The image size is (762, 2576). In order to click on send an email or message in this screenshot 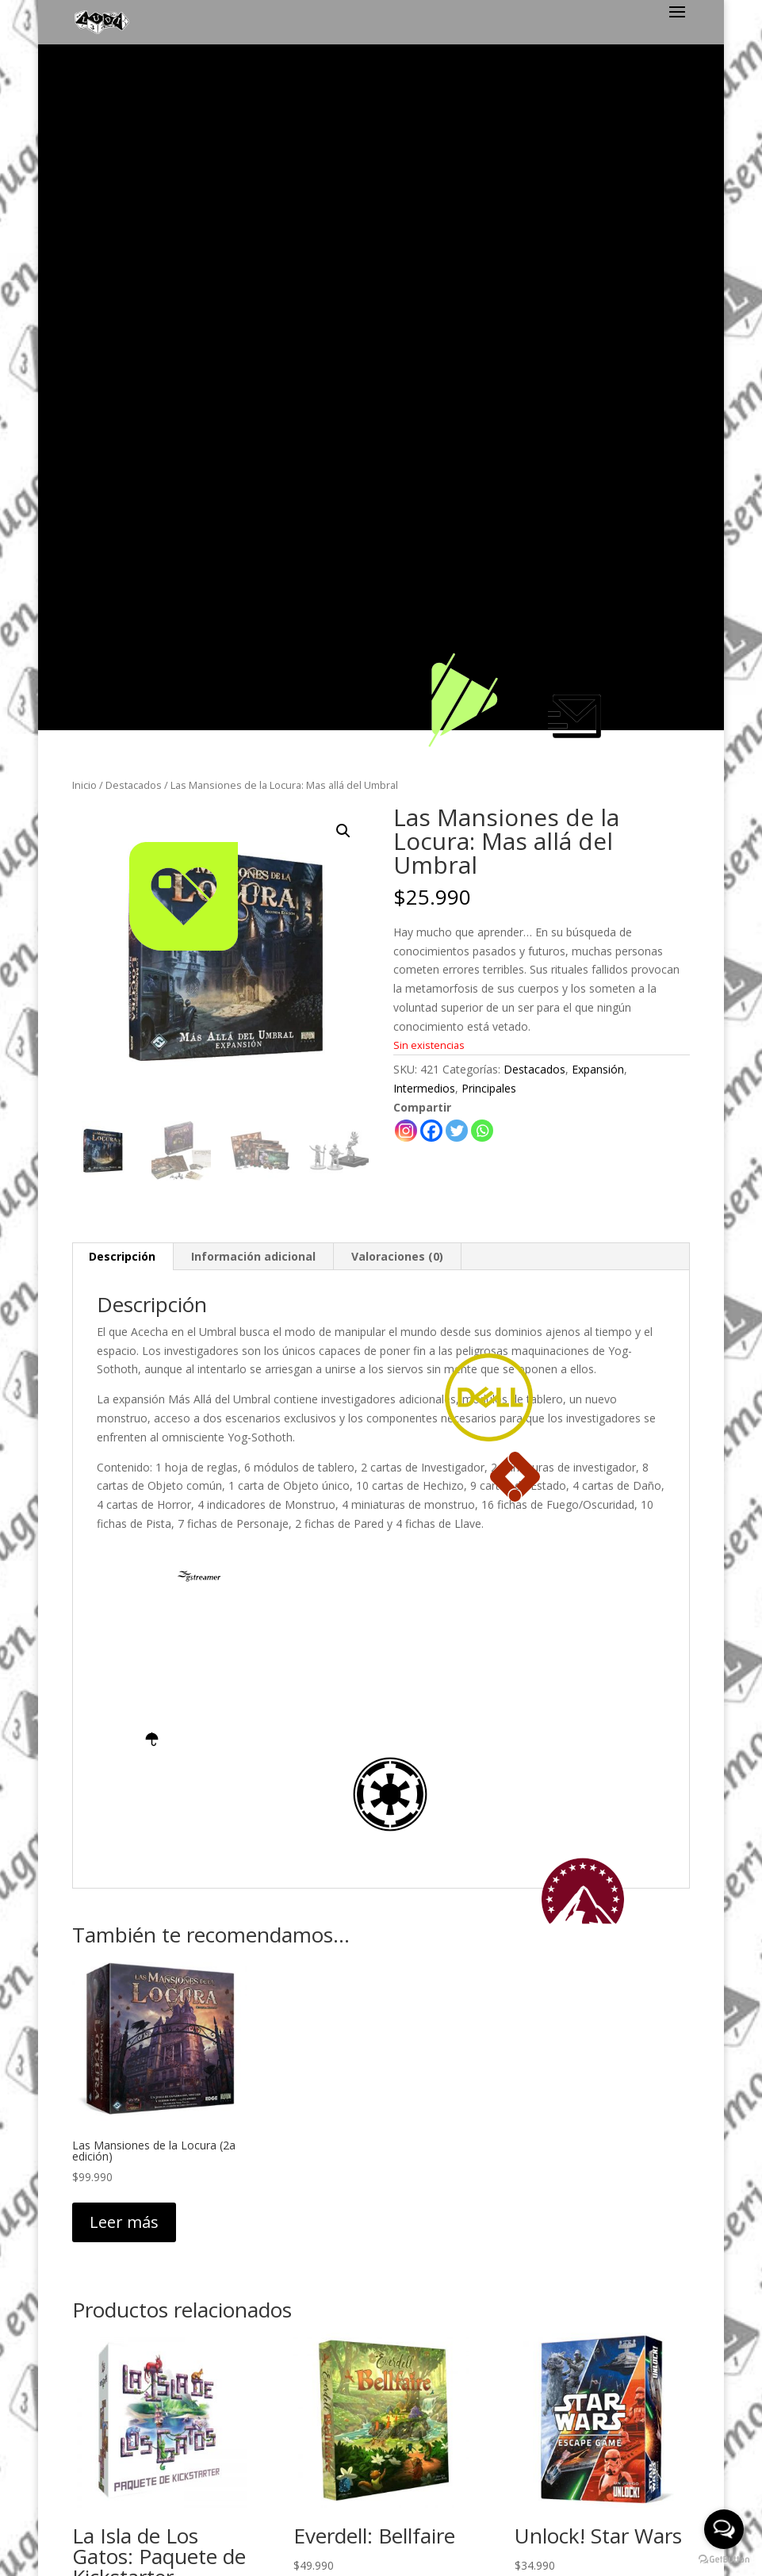, I will do `click(576, 716)`.